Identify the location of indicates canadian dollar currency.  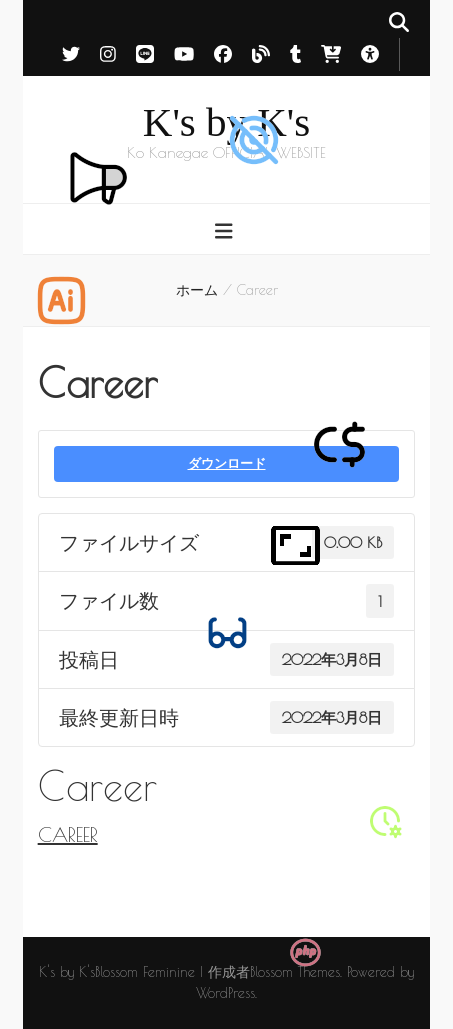
(339, 444).